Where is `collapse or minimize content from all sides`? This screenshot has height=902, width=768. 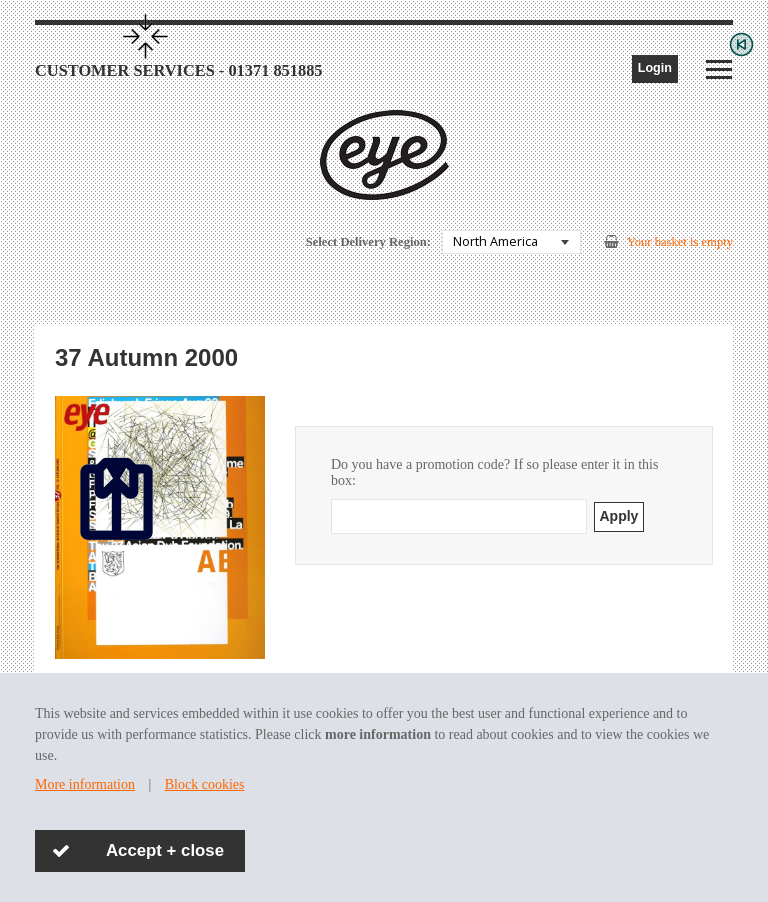
collapse or minimize content from all sides is located at coordinates (145, 36).